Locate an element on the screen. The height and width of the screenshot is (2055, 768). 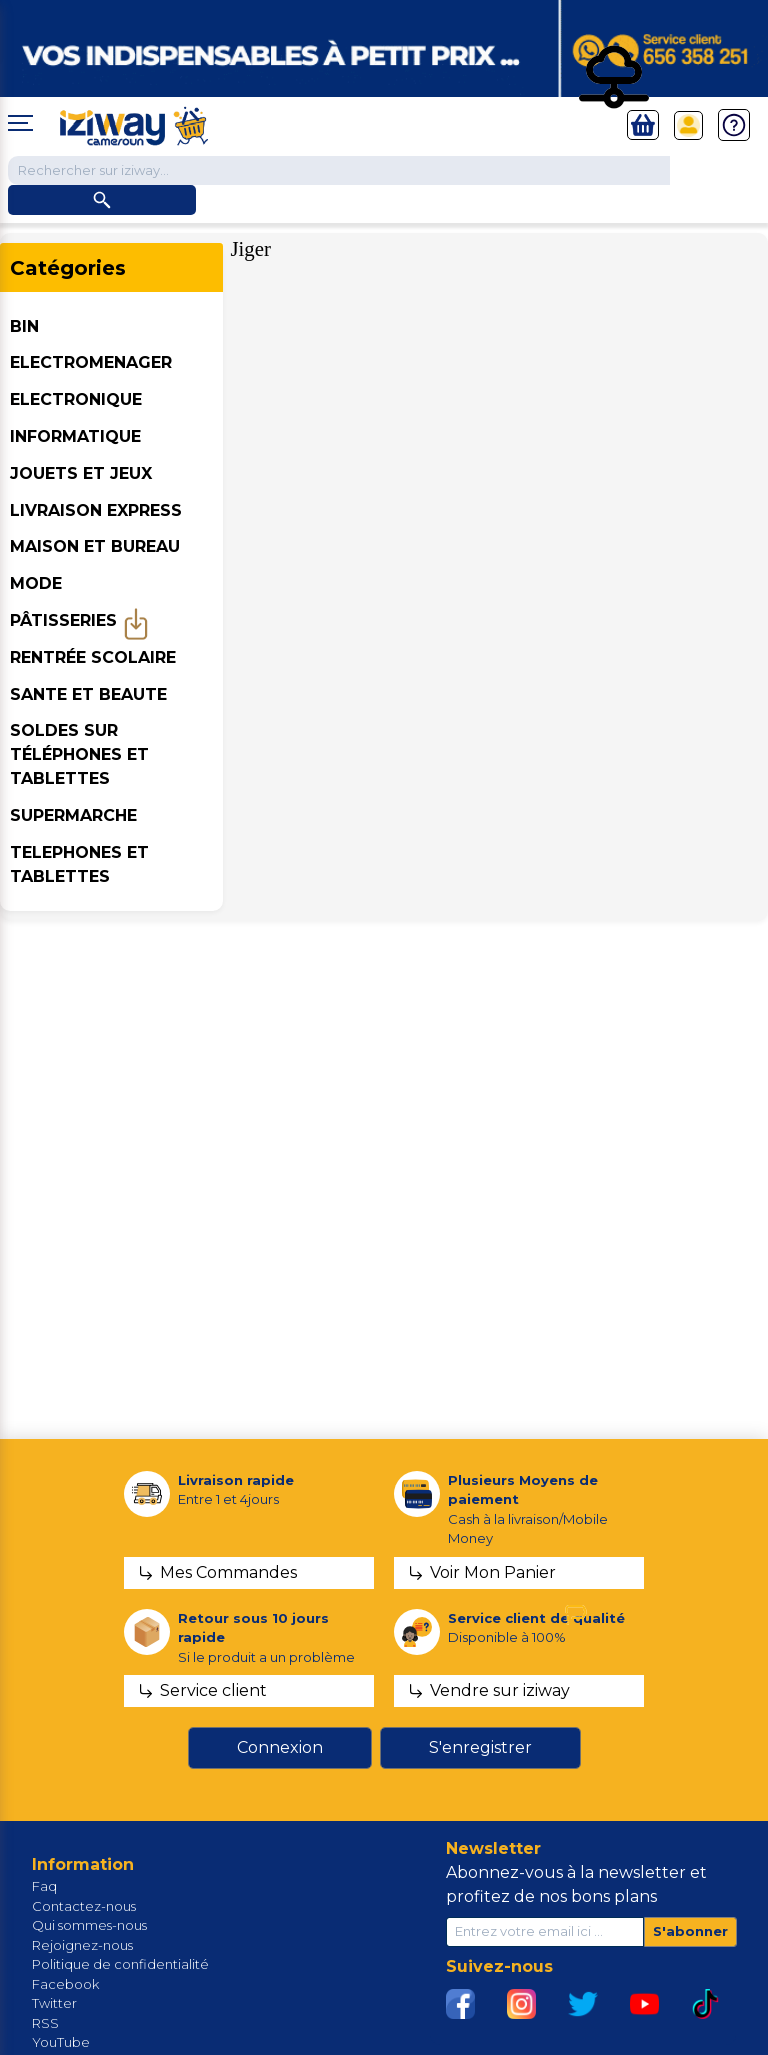
battery warning or critical battery level is located at coordinates (576, 1612).